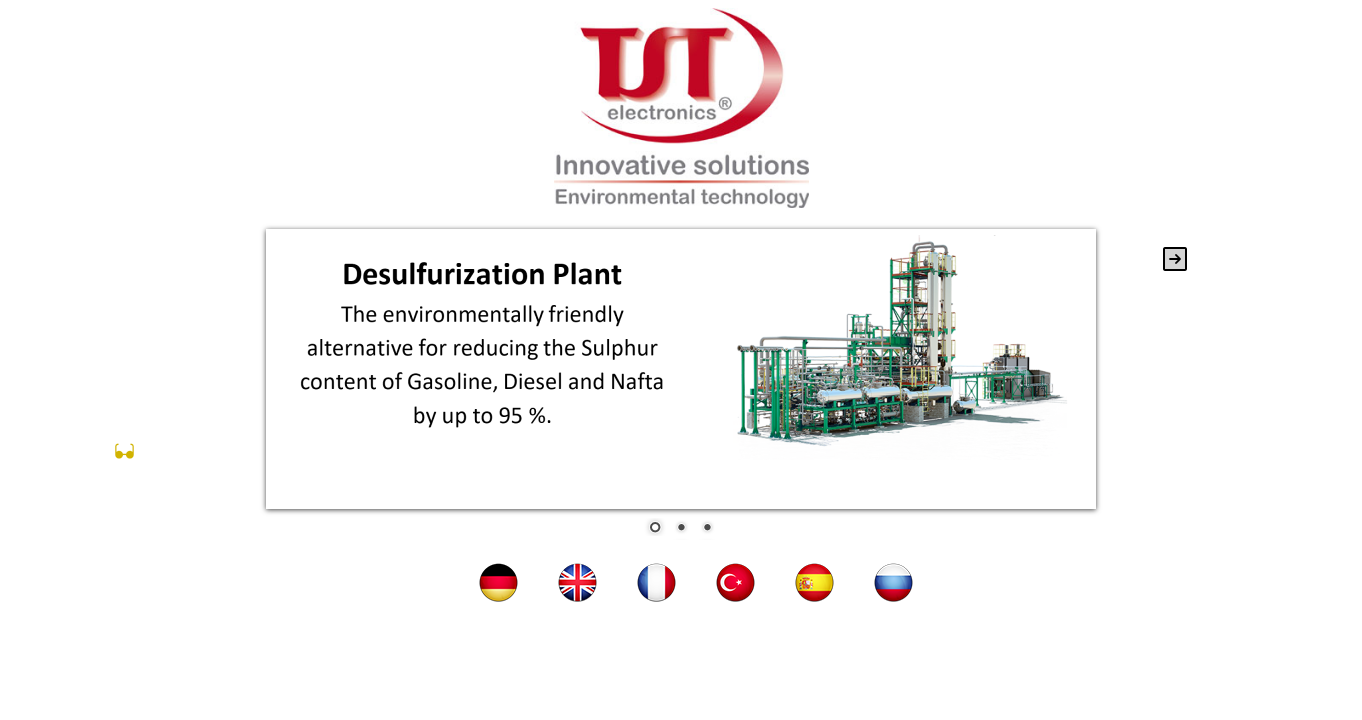 The image size is (1362, 720). What do you see at coordinates (124, 451) in the screenshot?
I see `enable reading mode or accessibility features` at bounding box center [124, 451].